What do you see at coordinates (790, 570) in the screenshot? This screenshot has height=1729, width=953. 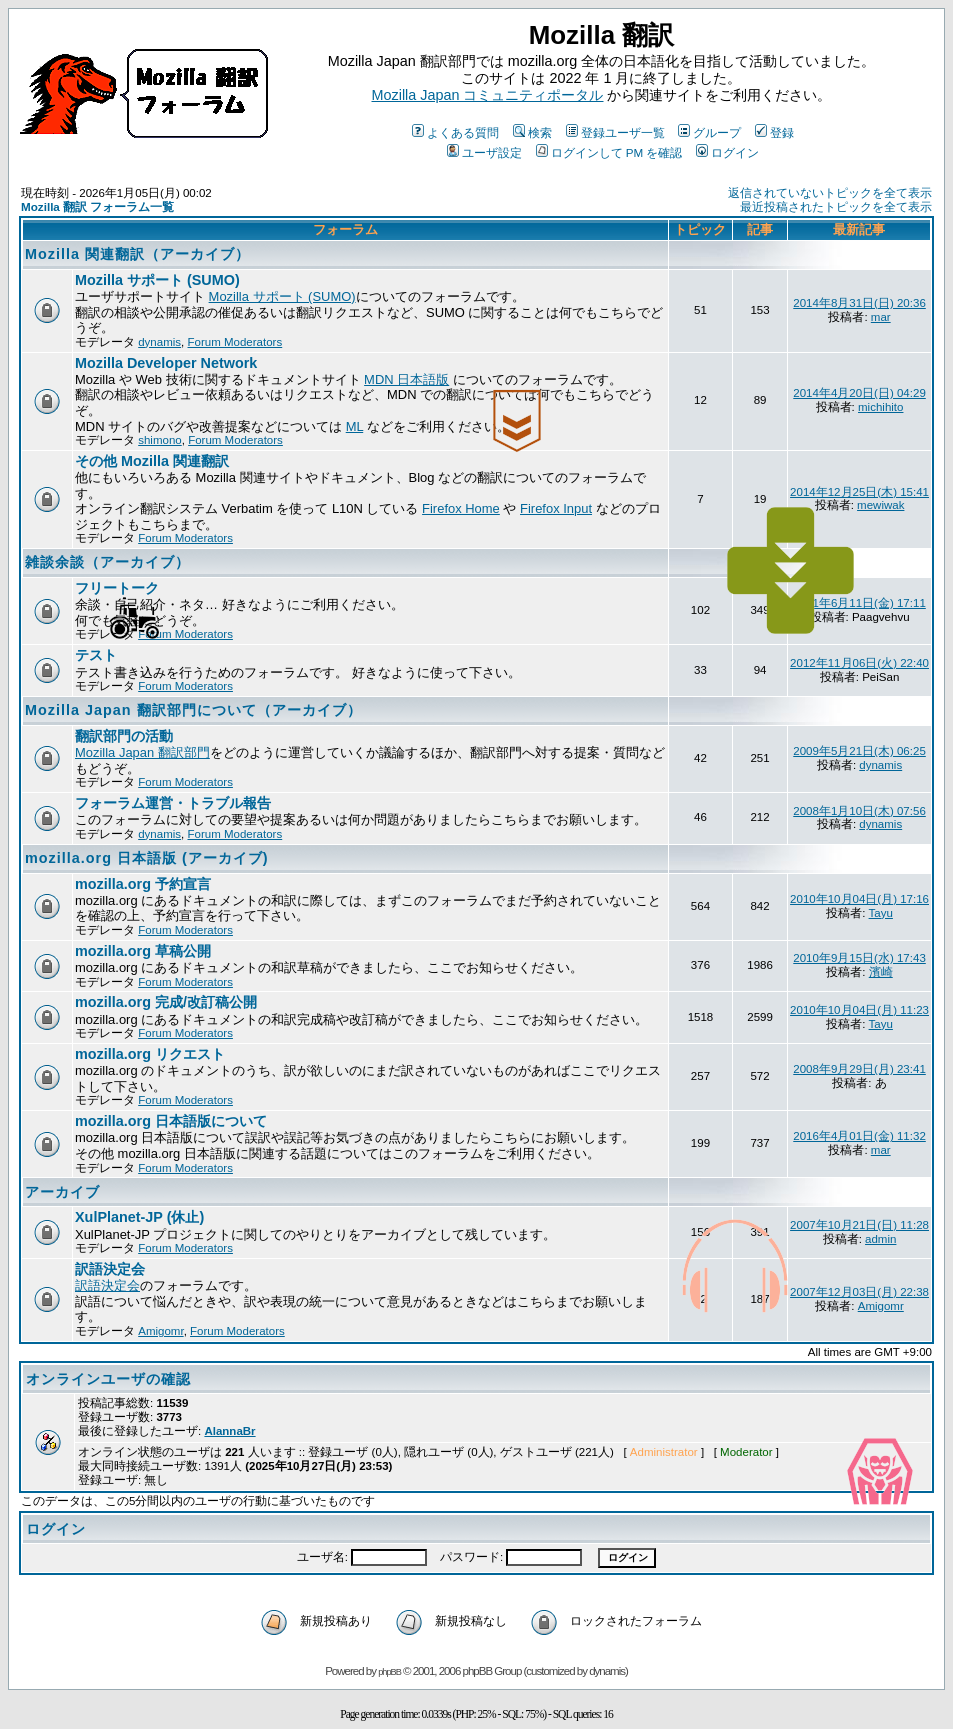 I see `indicates health or HP is decreasing` at bounding box center [790, 570].